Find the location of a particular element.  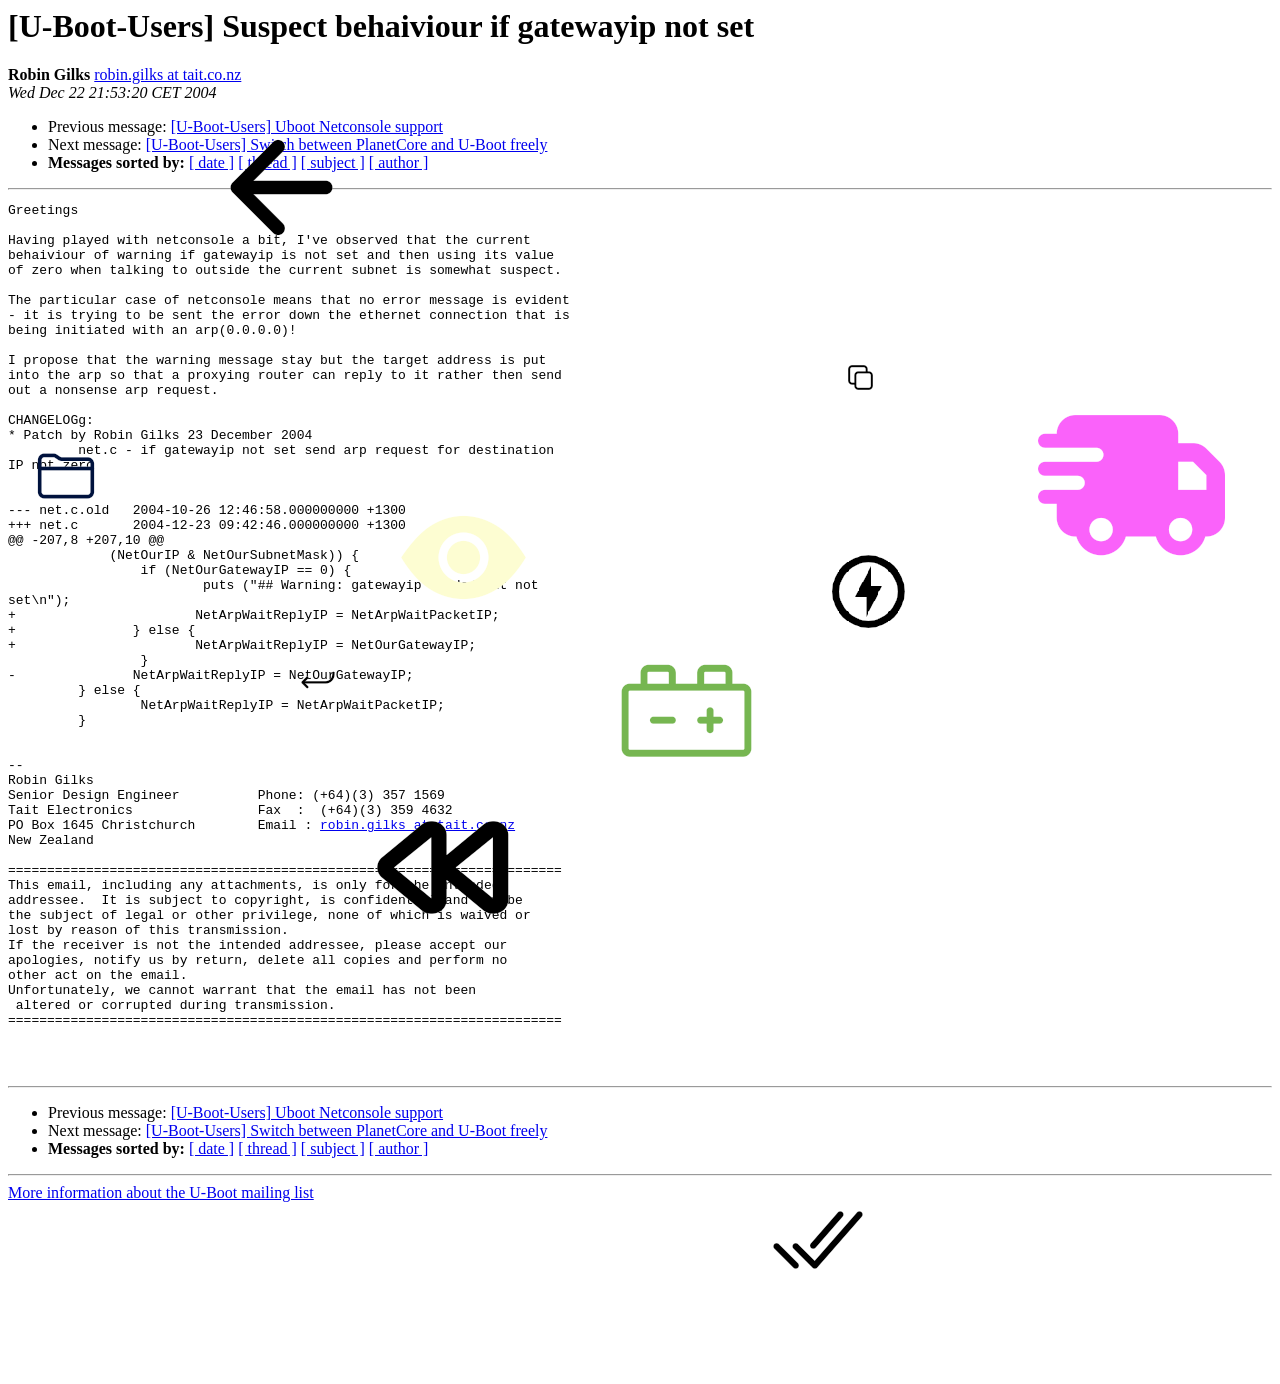

indicates express or fast shipping is located at coordinates (1131, 480).